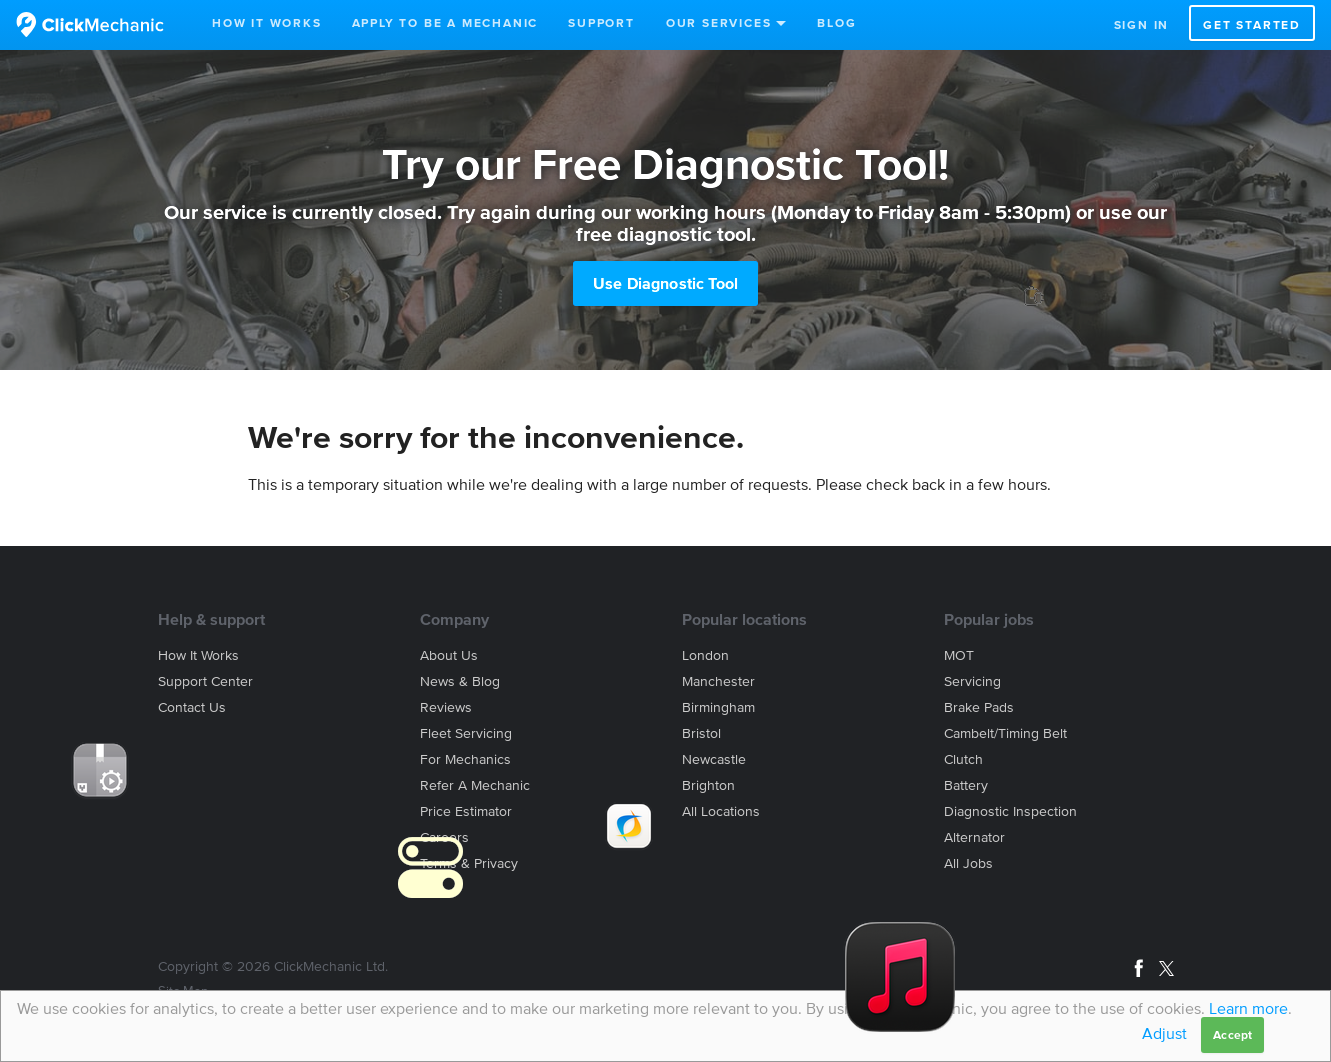  Describe the element at coordinates (1034, 296) in the screenshot. I see `access power and battery settings` at that location.